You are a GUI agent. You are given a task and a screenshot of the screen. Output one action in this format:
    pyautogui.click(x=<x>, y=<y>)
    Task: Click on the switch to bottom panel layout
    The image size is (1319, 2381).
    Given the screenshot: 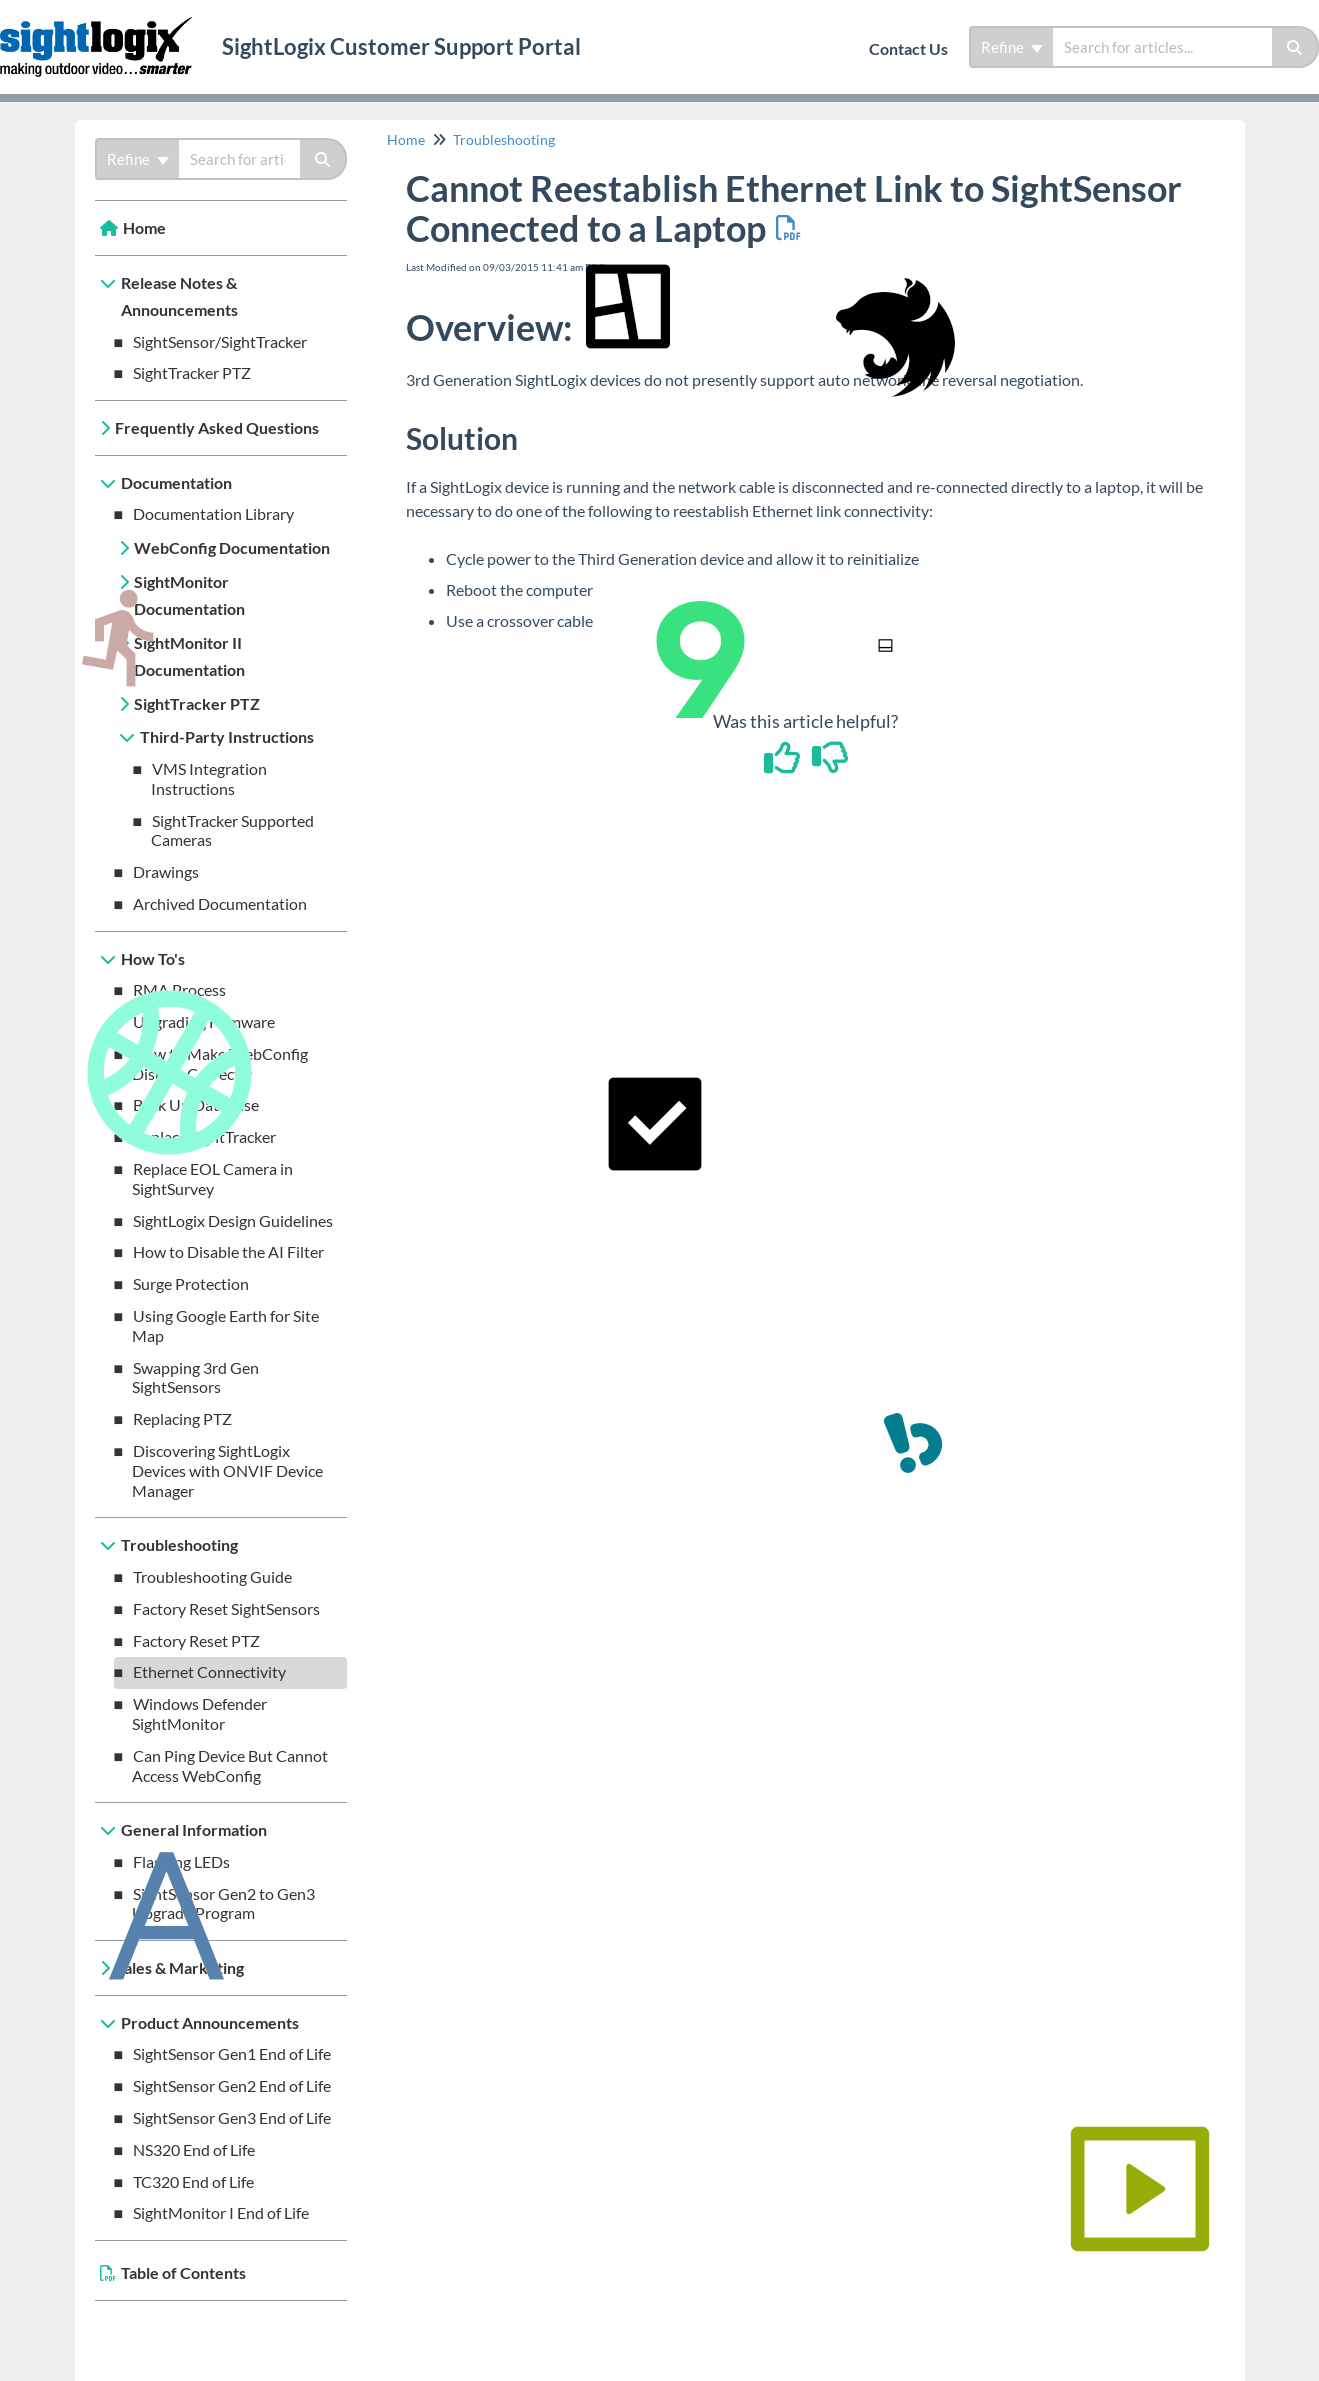 What is the action you would take?
    pyautogui.click(x=885, y=645)
    